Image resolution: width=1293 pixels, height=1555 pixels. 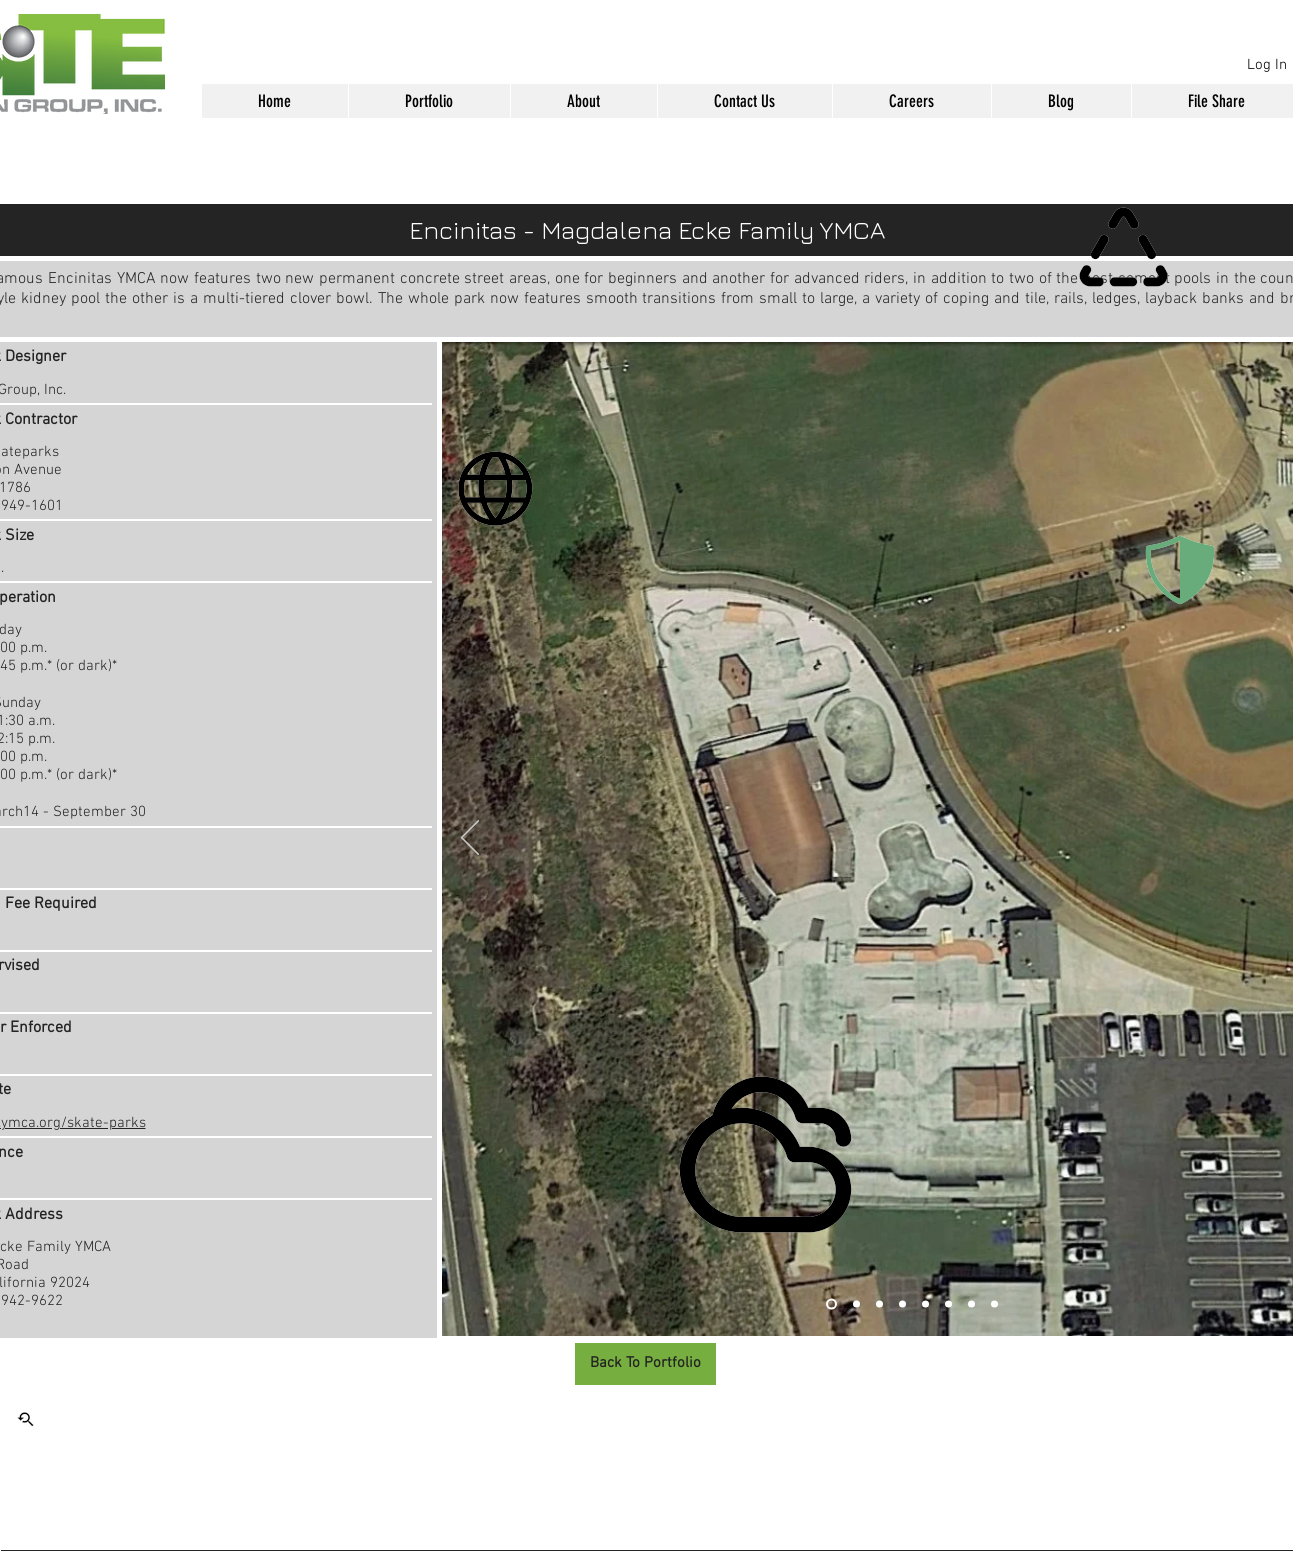 I want to click on indicates a recycling or refresh cycle, so click(x=1123, y=248).